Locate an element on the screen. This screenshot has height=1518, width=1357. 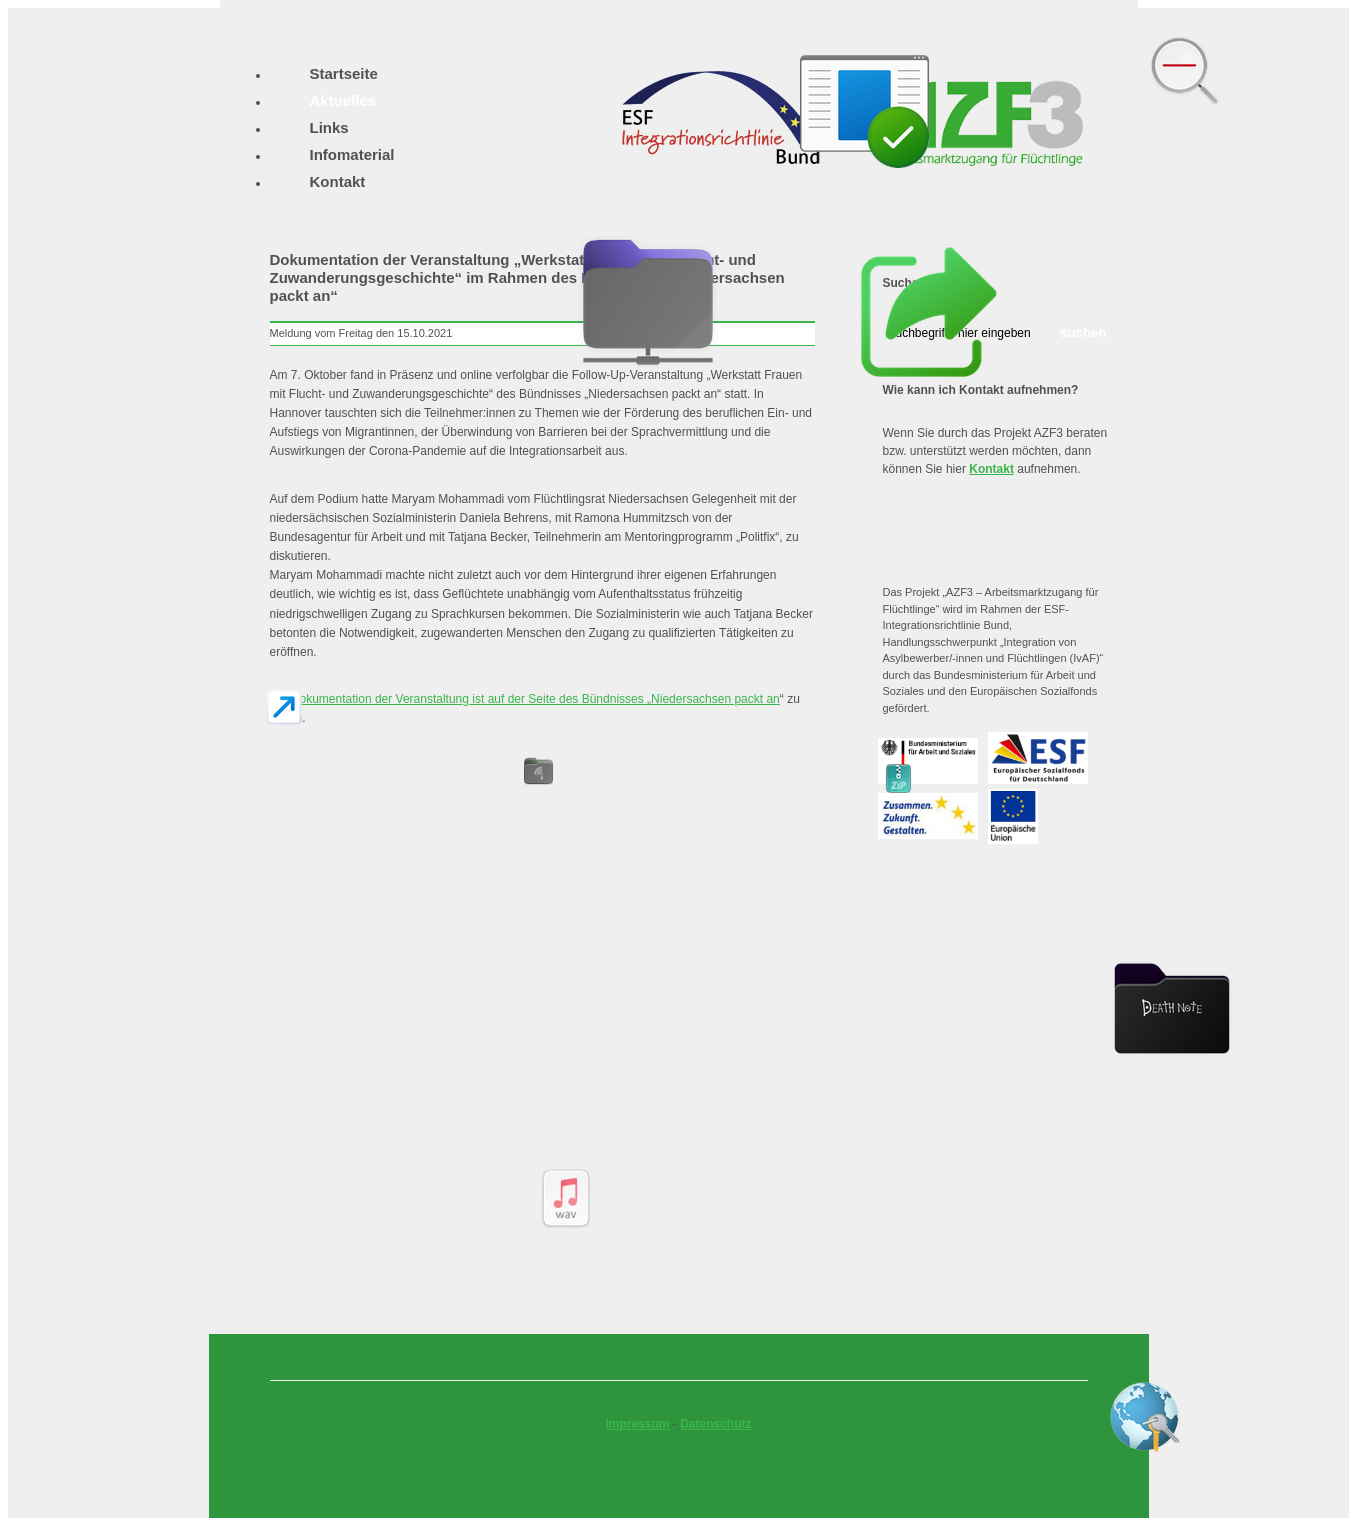
open a compressed zip archive is located at coordinates (898, 778).